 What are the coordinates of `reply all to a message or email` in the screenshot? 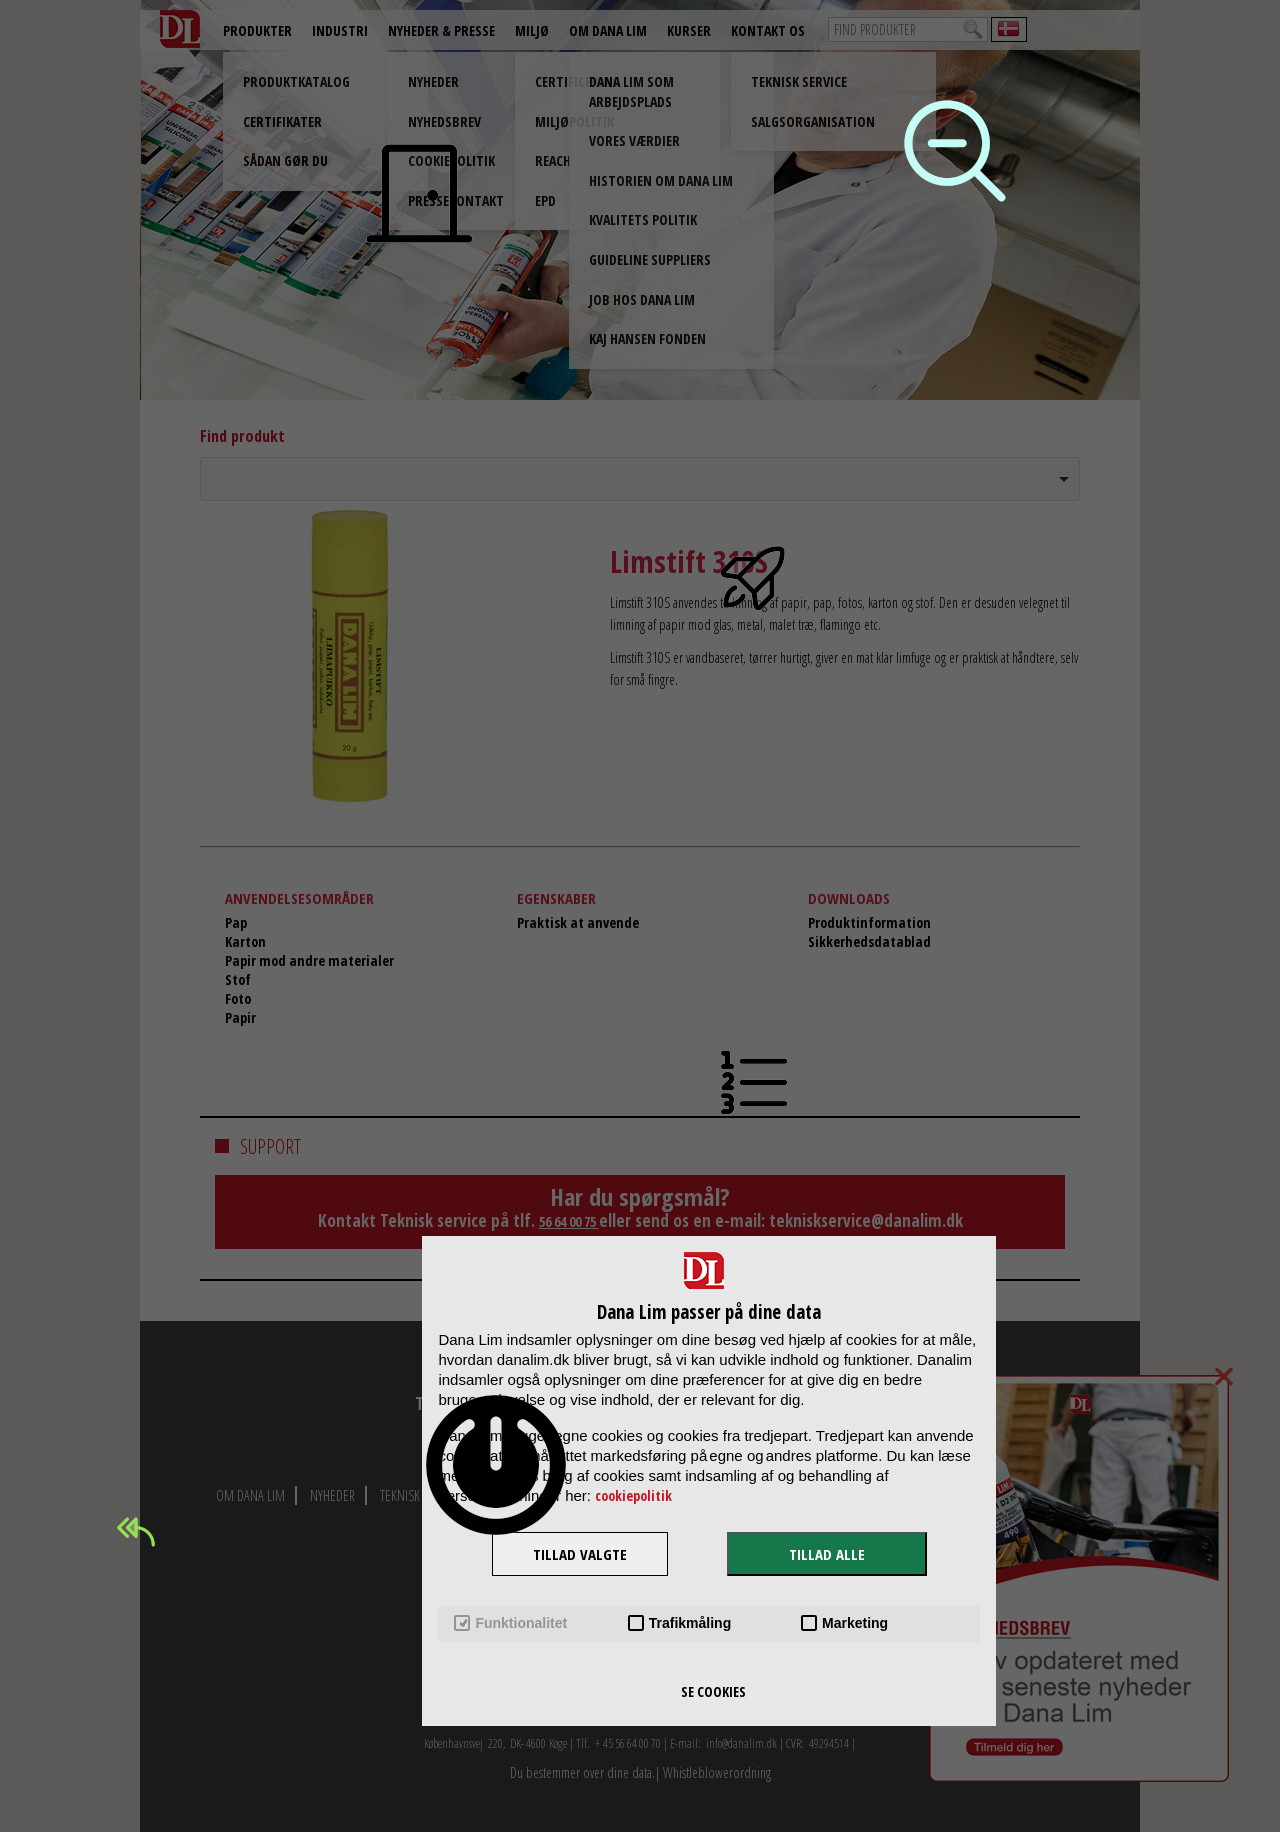 It's located at (136, 1532).